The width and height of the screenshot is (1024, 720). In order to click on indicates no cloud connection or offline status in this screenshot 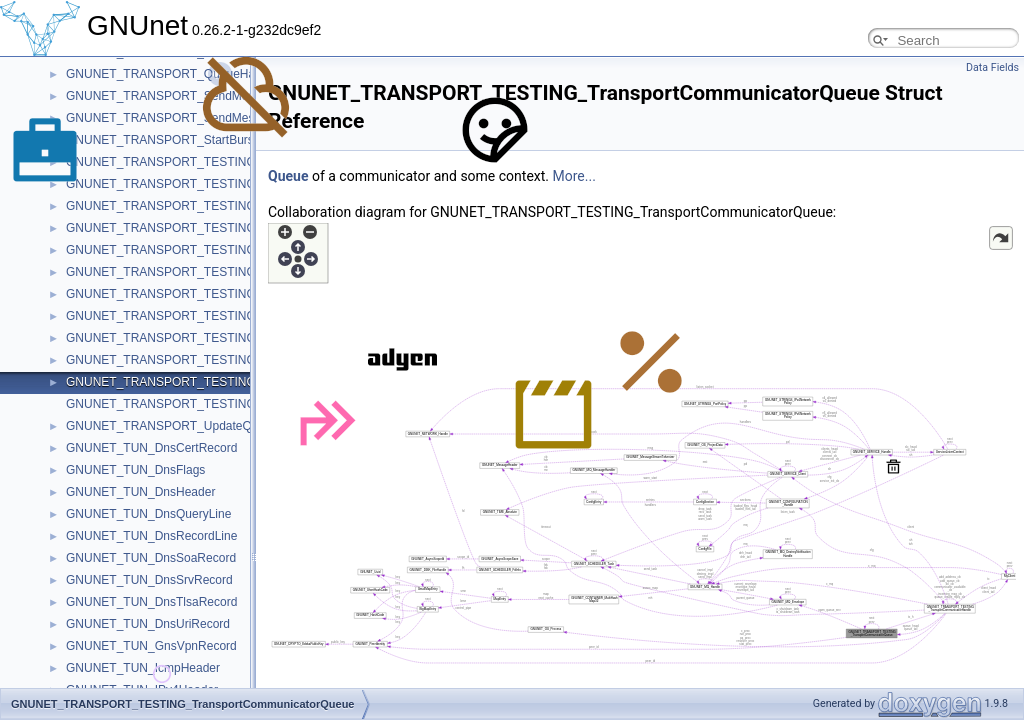, I will do `click(246, 96)`.